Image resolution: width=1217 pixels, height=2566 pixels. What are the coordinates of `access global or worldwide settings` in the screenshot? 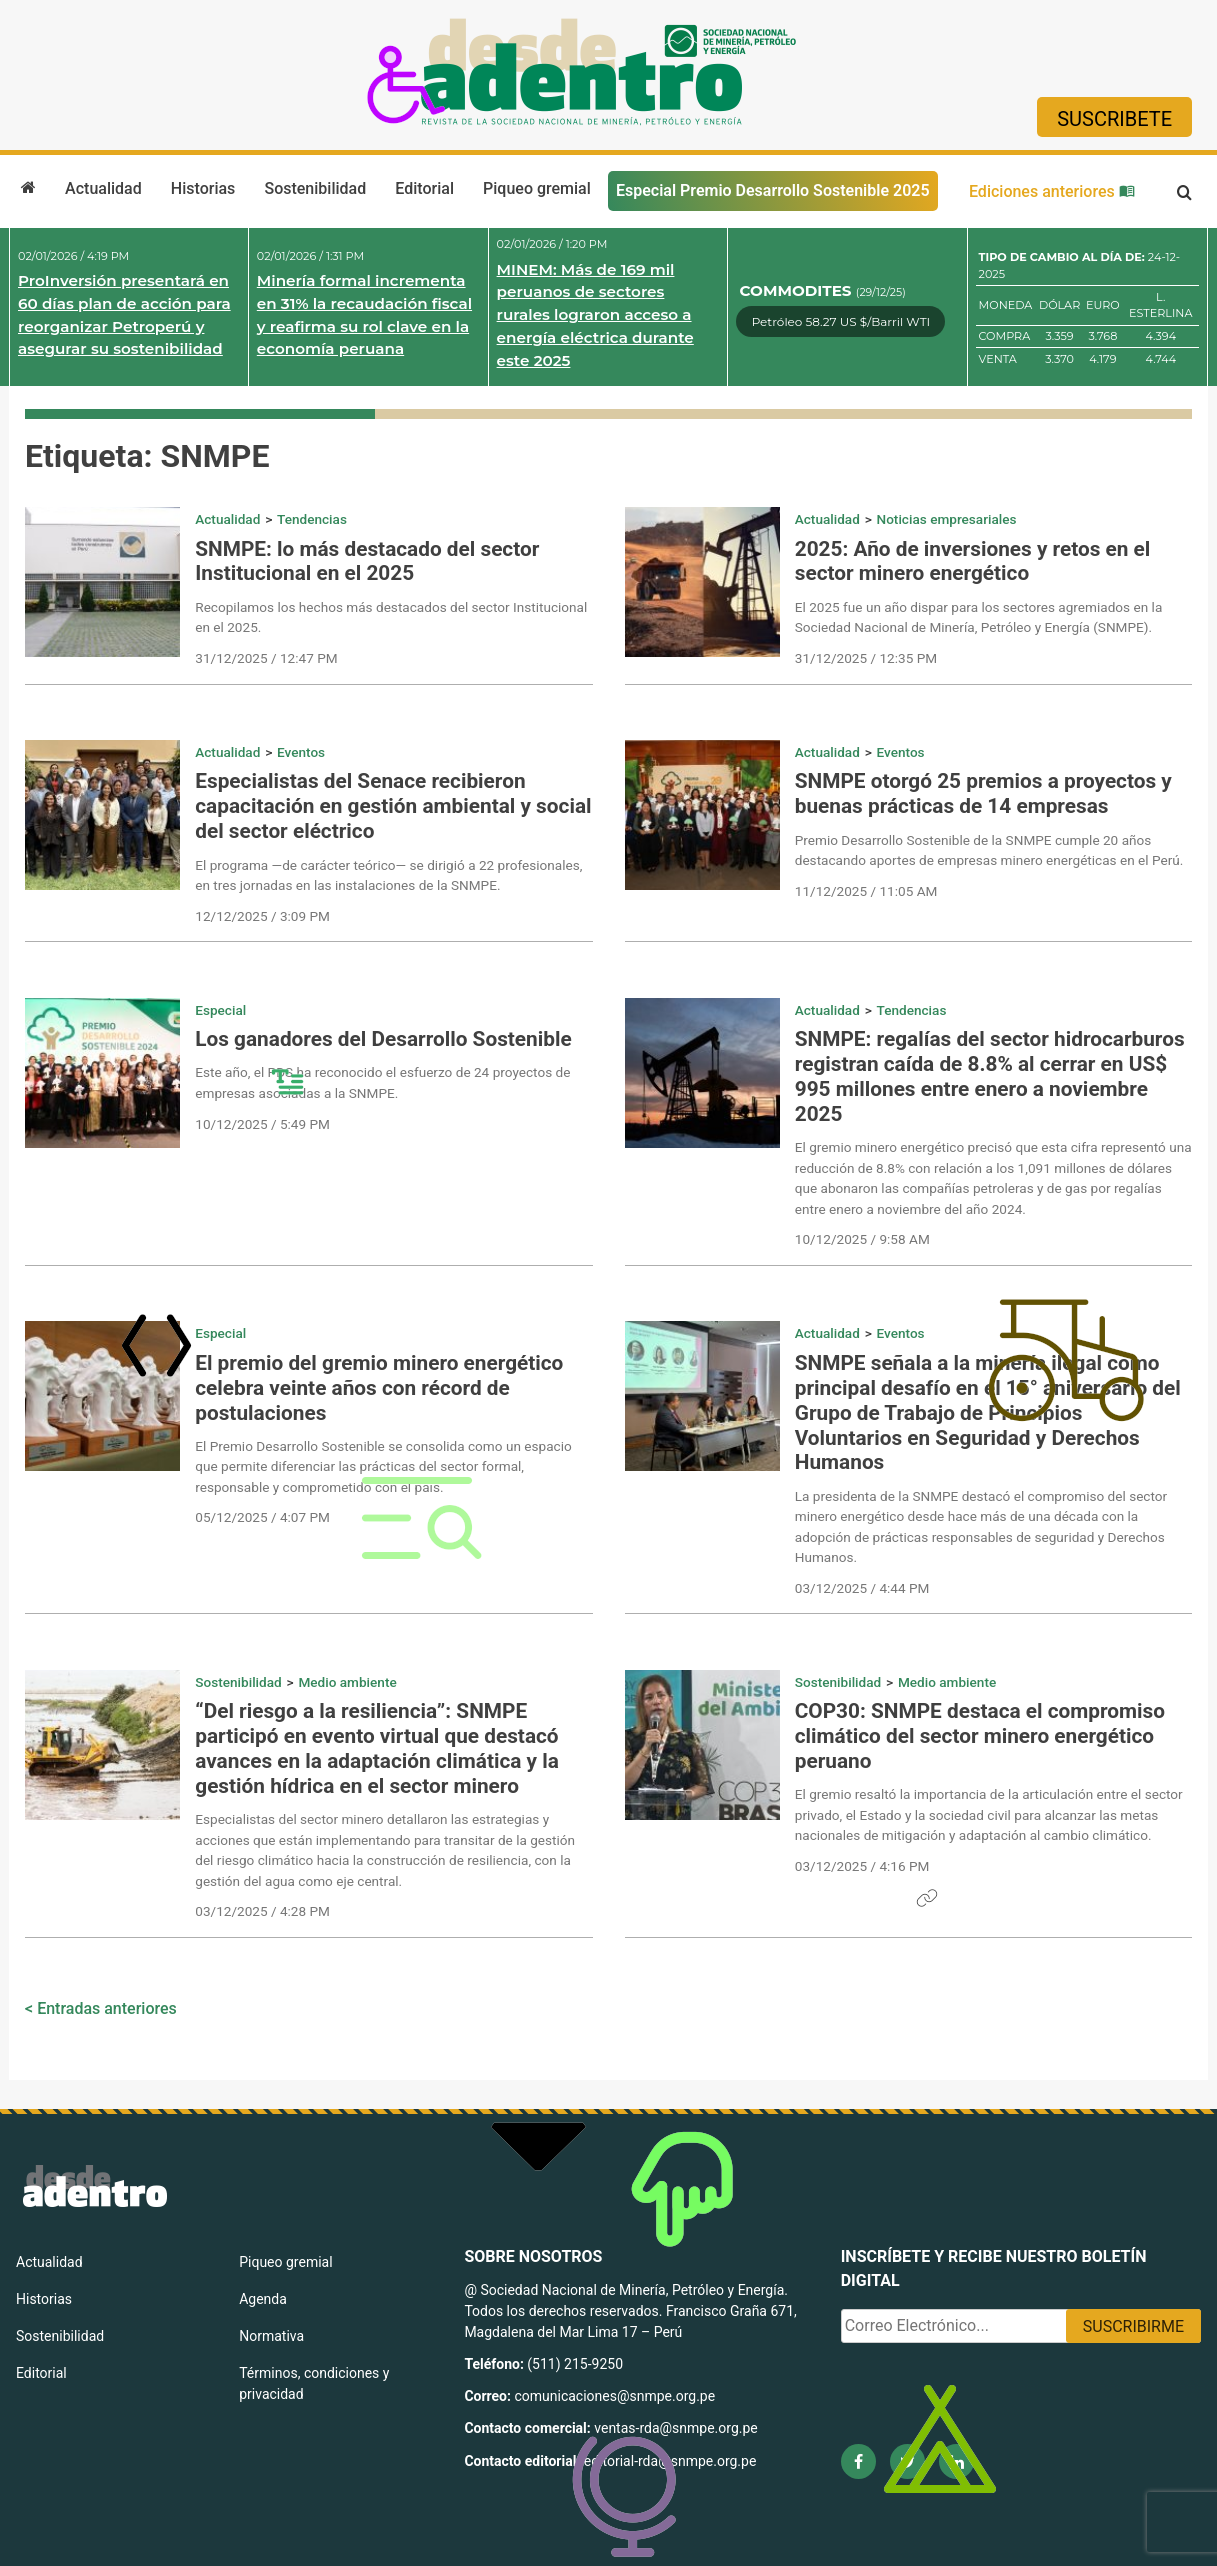 It's located at (628, 2492).